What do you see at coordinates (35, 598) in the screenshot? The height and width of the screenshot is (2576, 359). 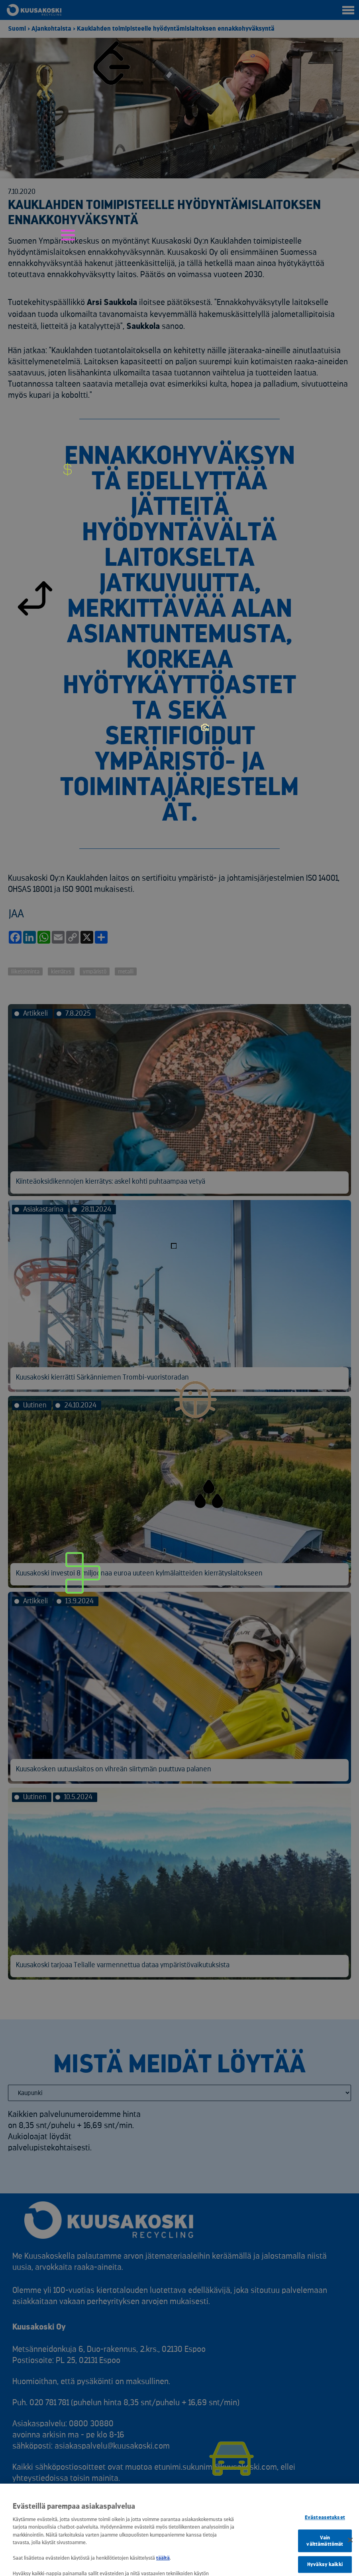 I see `move content to upper left corner` at bounding box center [35, 598].